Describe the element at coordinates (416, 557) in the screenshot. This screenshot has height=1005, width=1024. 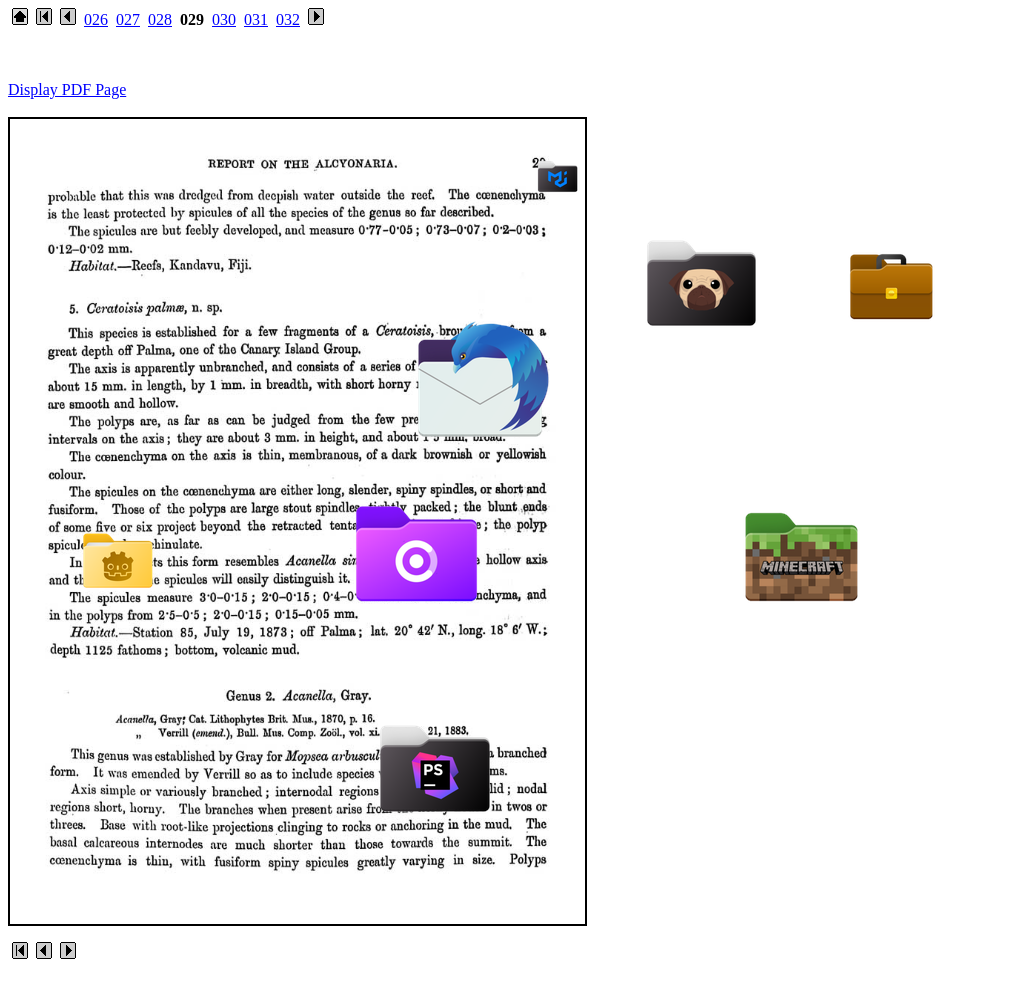
I see `open wondershare orgcharting project folder` at that location.